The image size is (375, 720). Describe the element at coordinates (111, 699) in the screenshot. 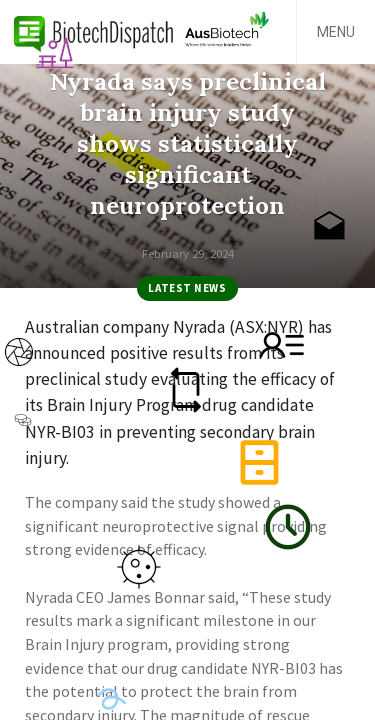

I see `freehand drawing or sketch tool` at that location.